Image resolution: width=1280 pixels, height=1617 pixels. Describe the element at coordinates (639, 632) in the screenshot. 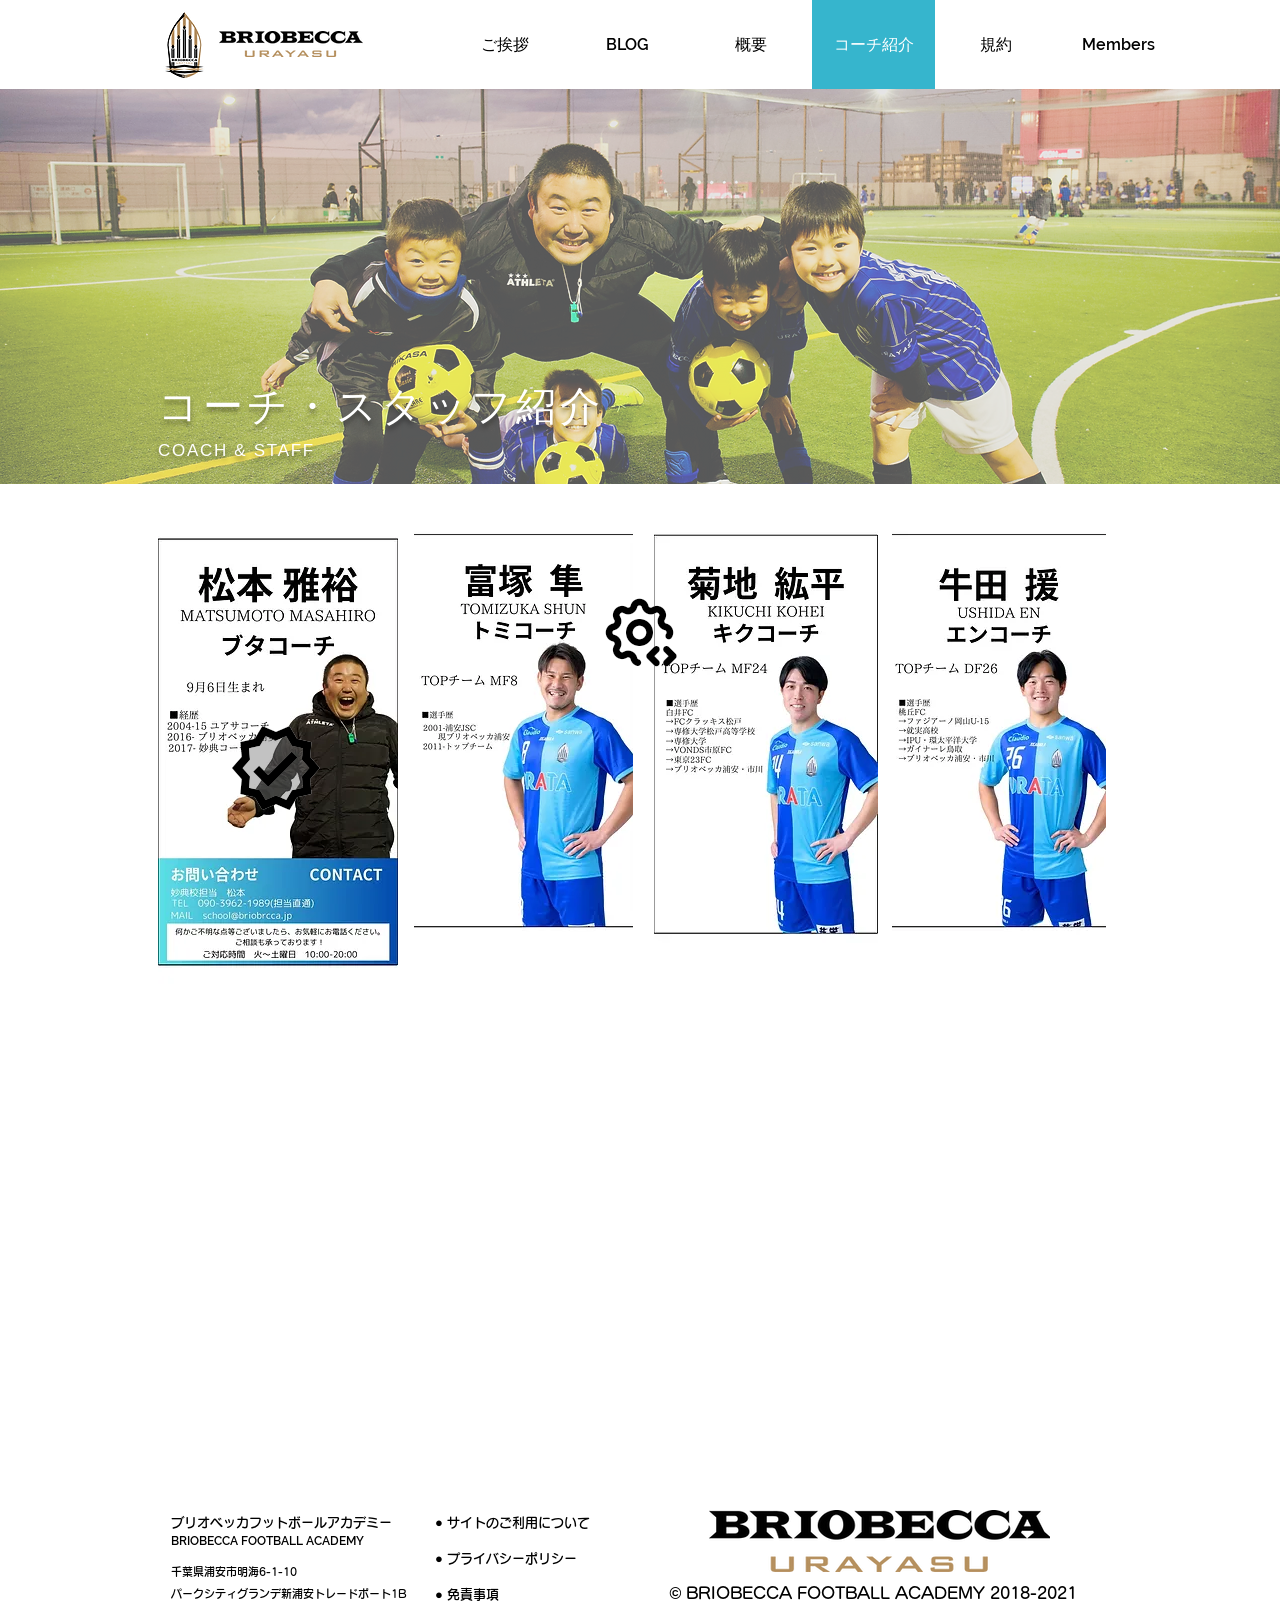

I see `access developer or code settings` at that location.